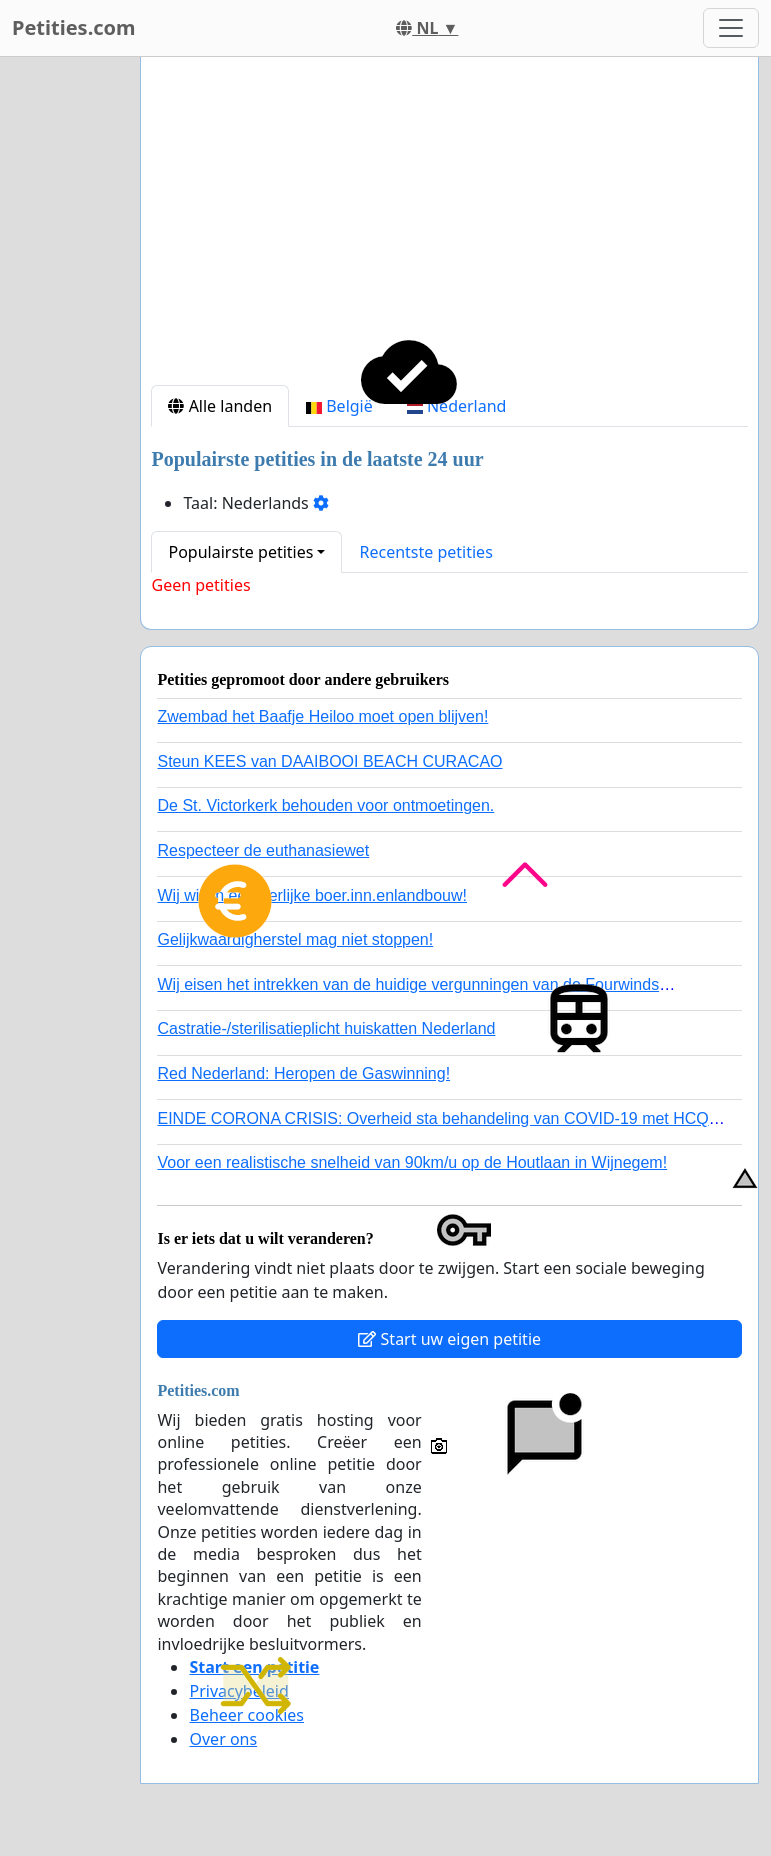  I want to click on access VPN or secure connection settings, so click(464, 1230).